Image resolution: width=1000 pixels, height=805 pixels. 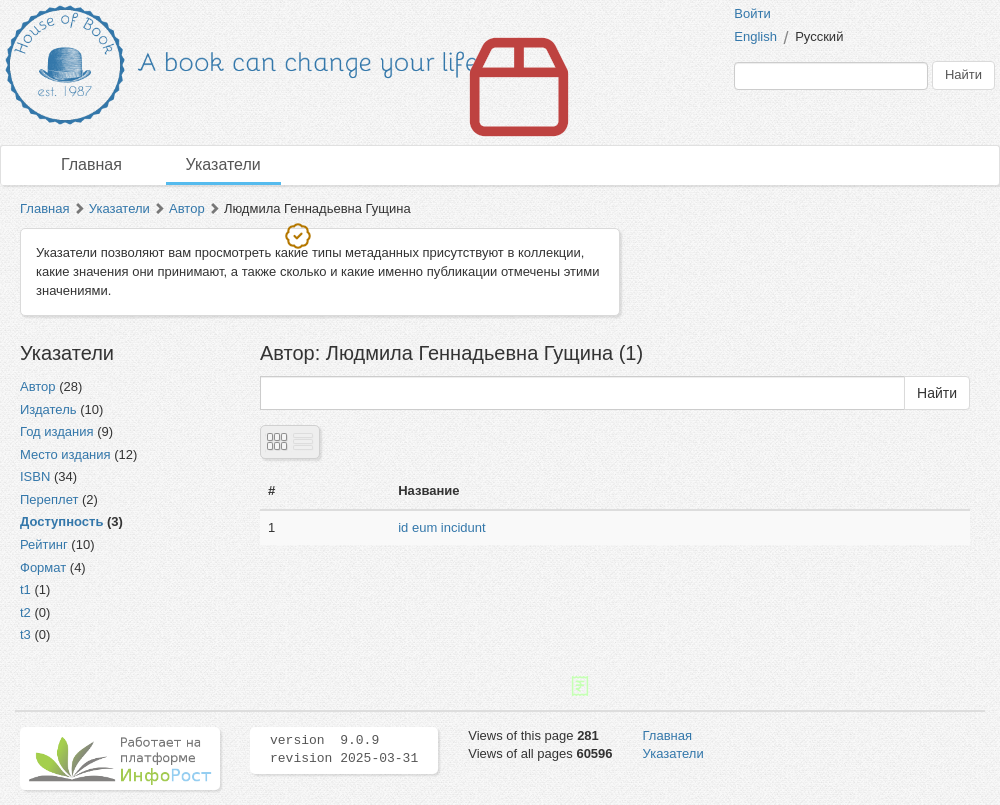 I want to click on indicates a verified account or profile, so click(x=298, y=236).